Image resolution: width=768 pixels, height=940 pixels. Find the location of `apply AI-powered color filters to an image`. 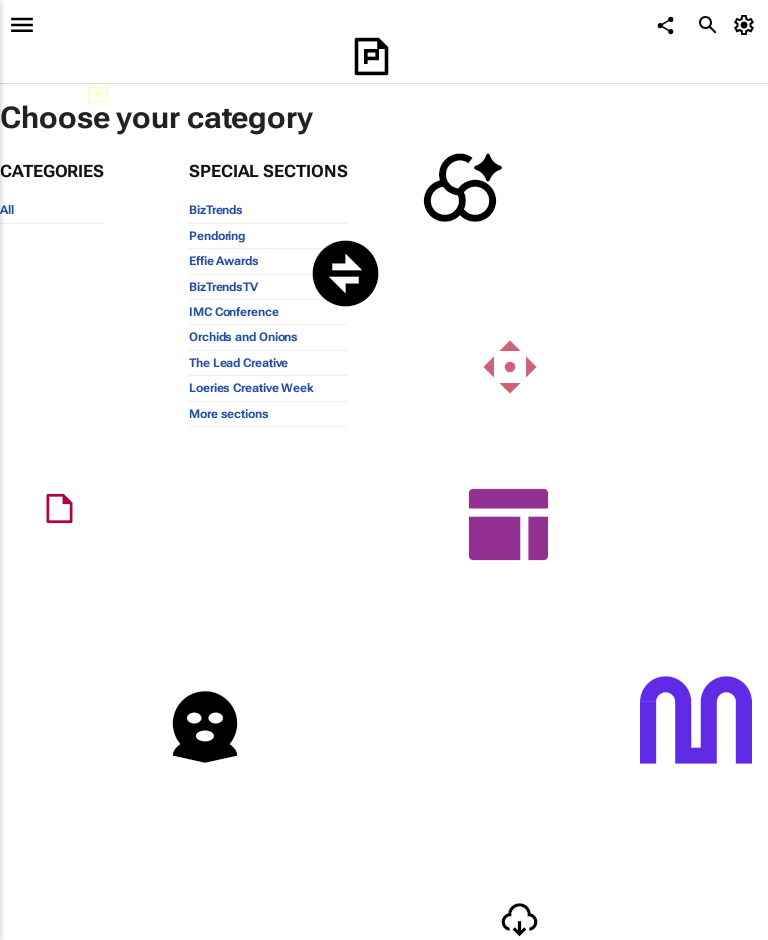

apply AI-powered color filters to an image is located at coordinates (460, 192).